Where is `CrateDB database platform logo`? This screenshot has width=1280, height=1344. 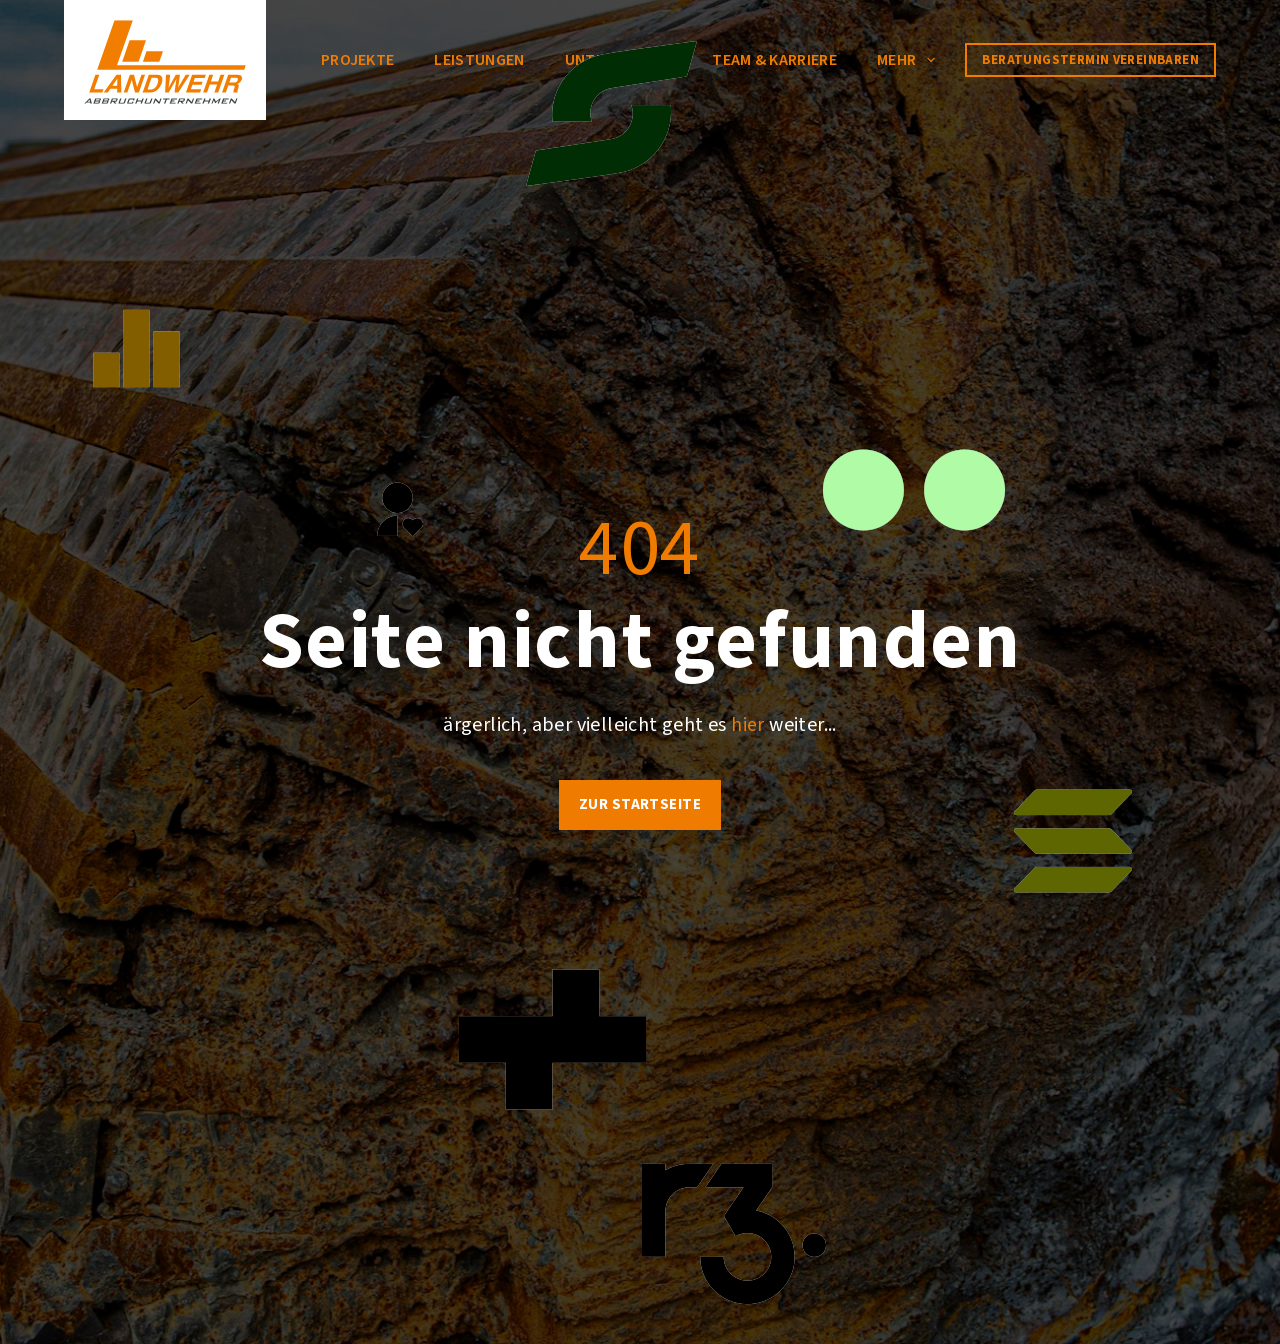
CrateDB database platform logo is located at coordinates (552, 1039).